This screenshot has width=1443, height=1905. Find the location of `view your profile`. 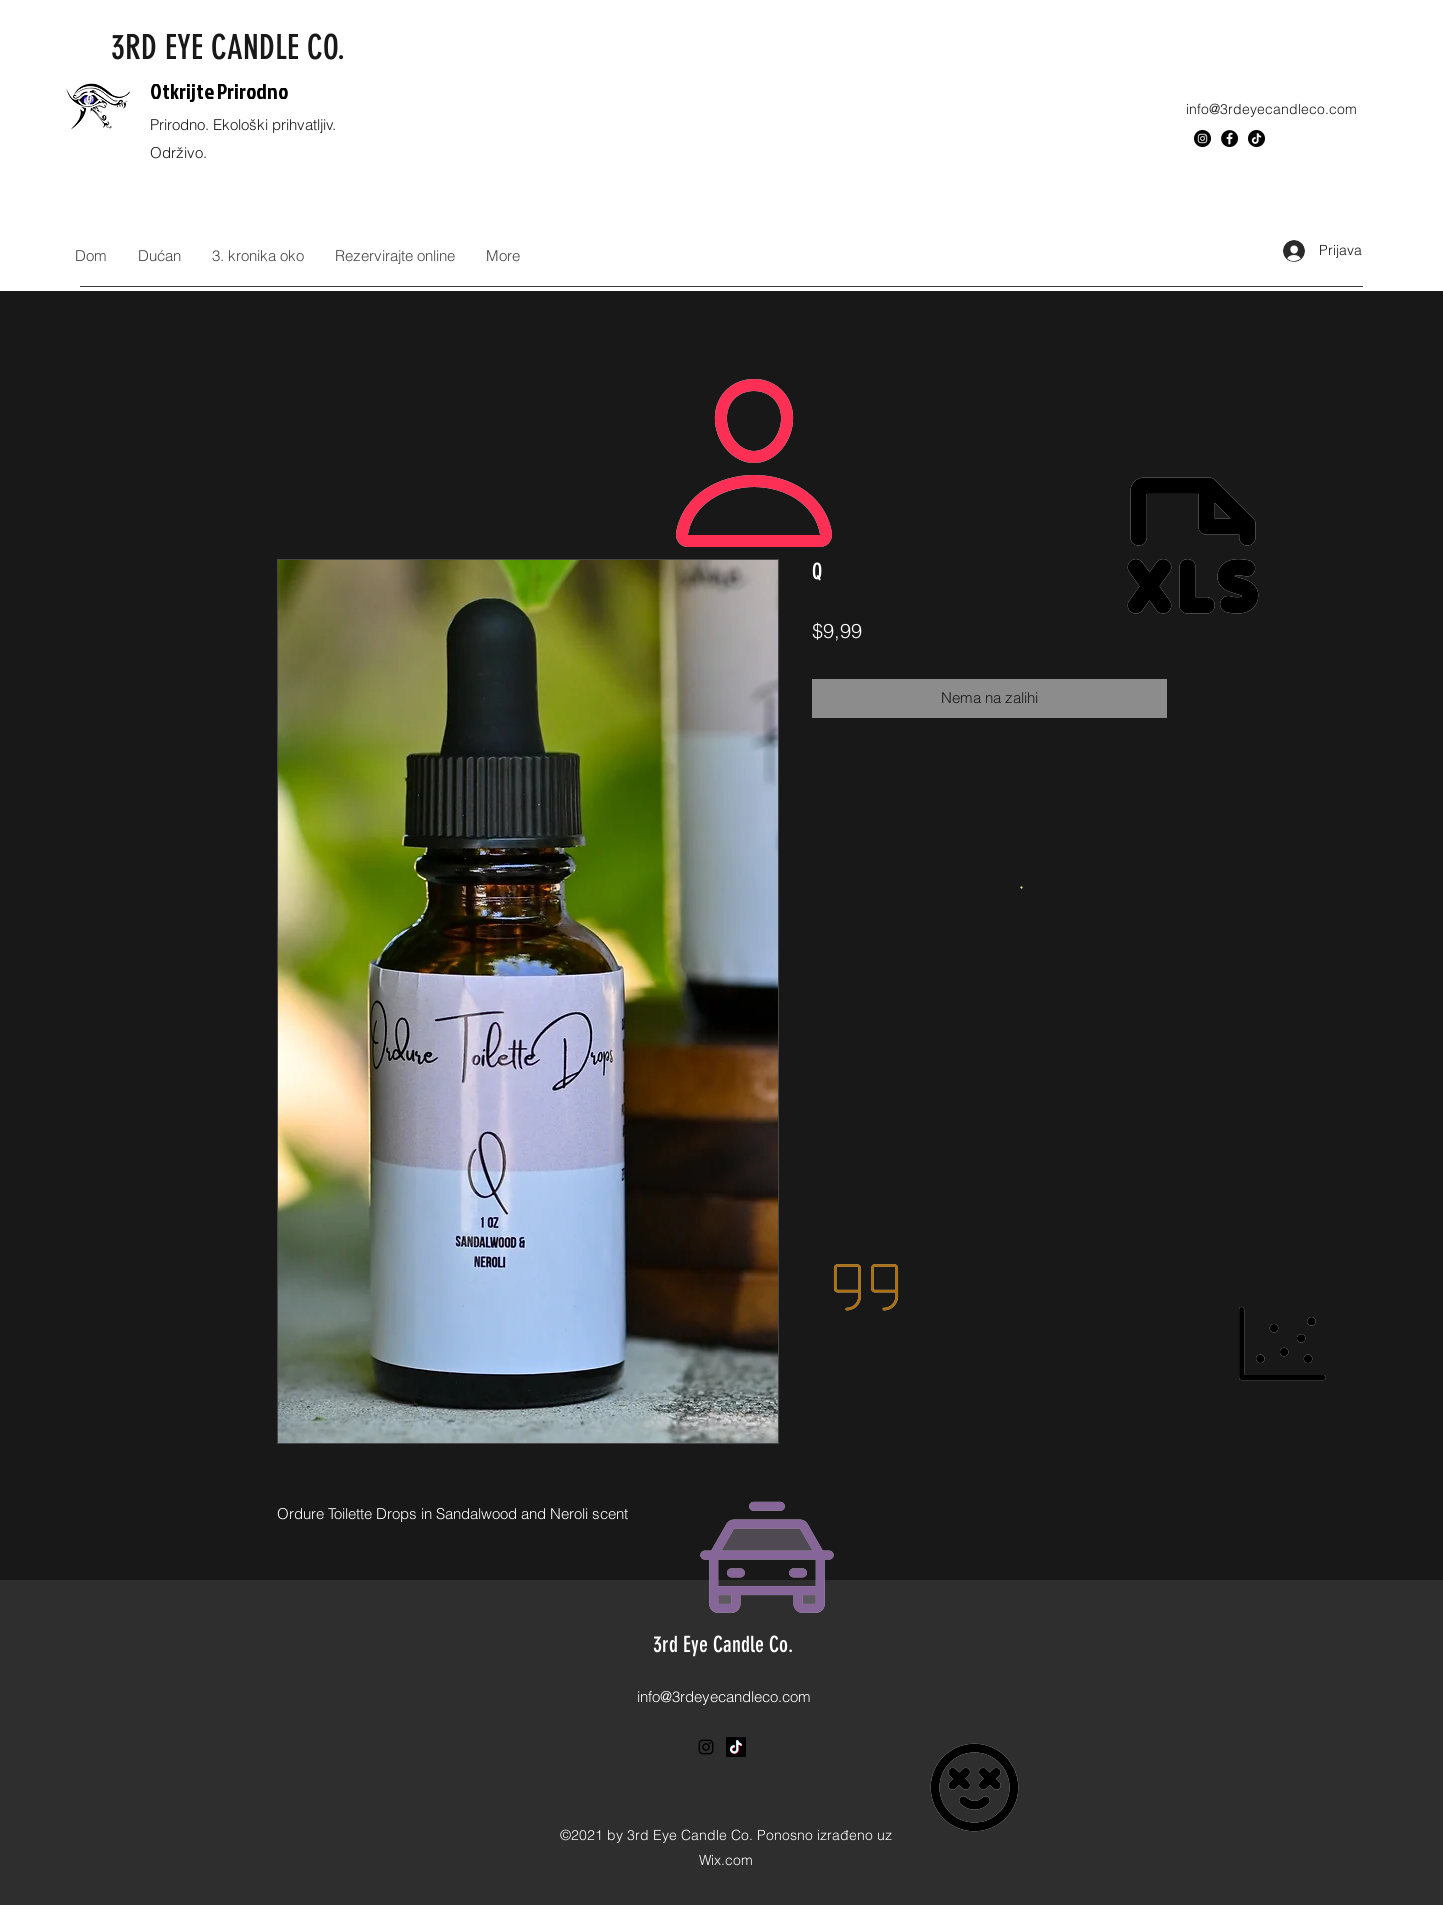

view your profile is located at coordinates (754, 463).